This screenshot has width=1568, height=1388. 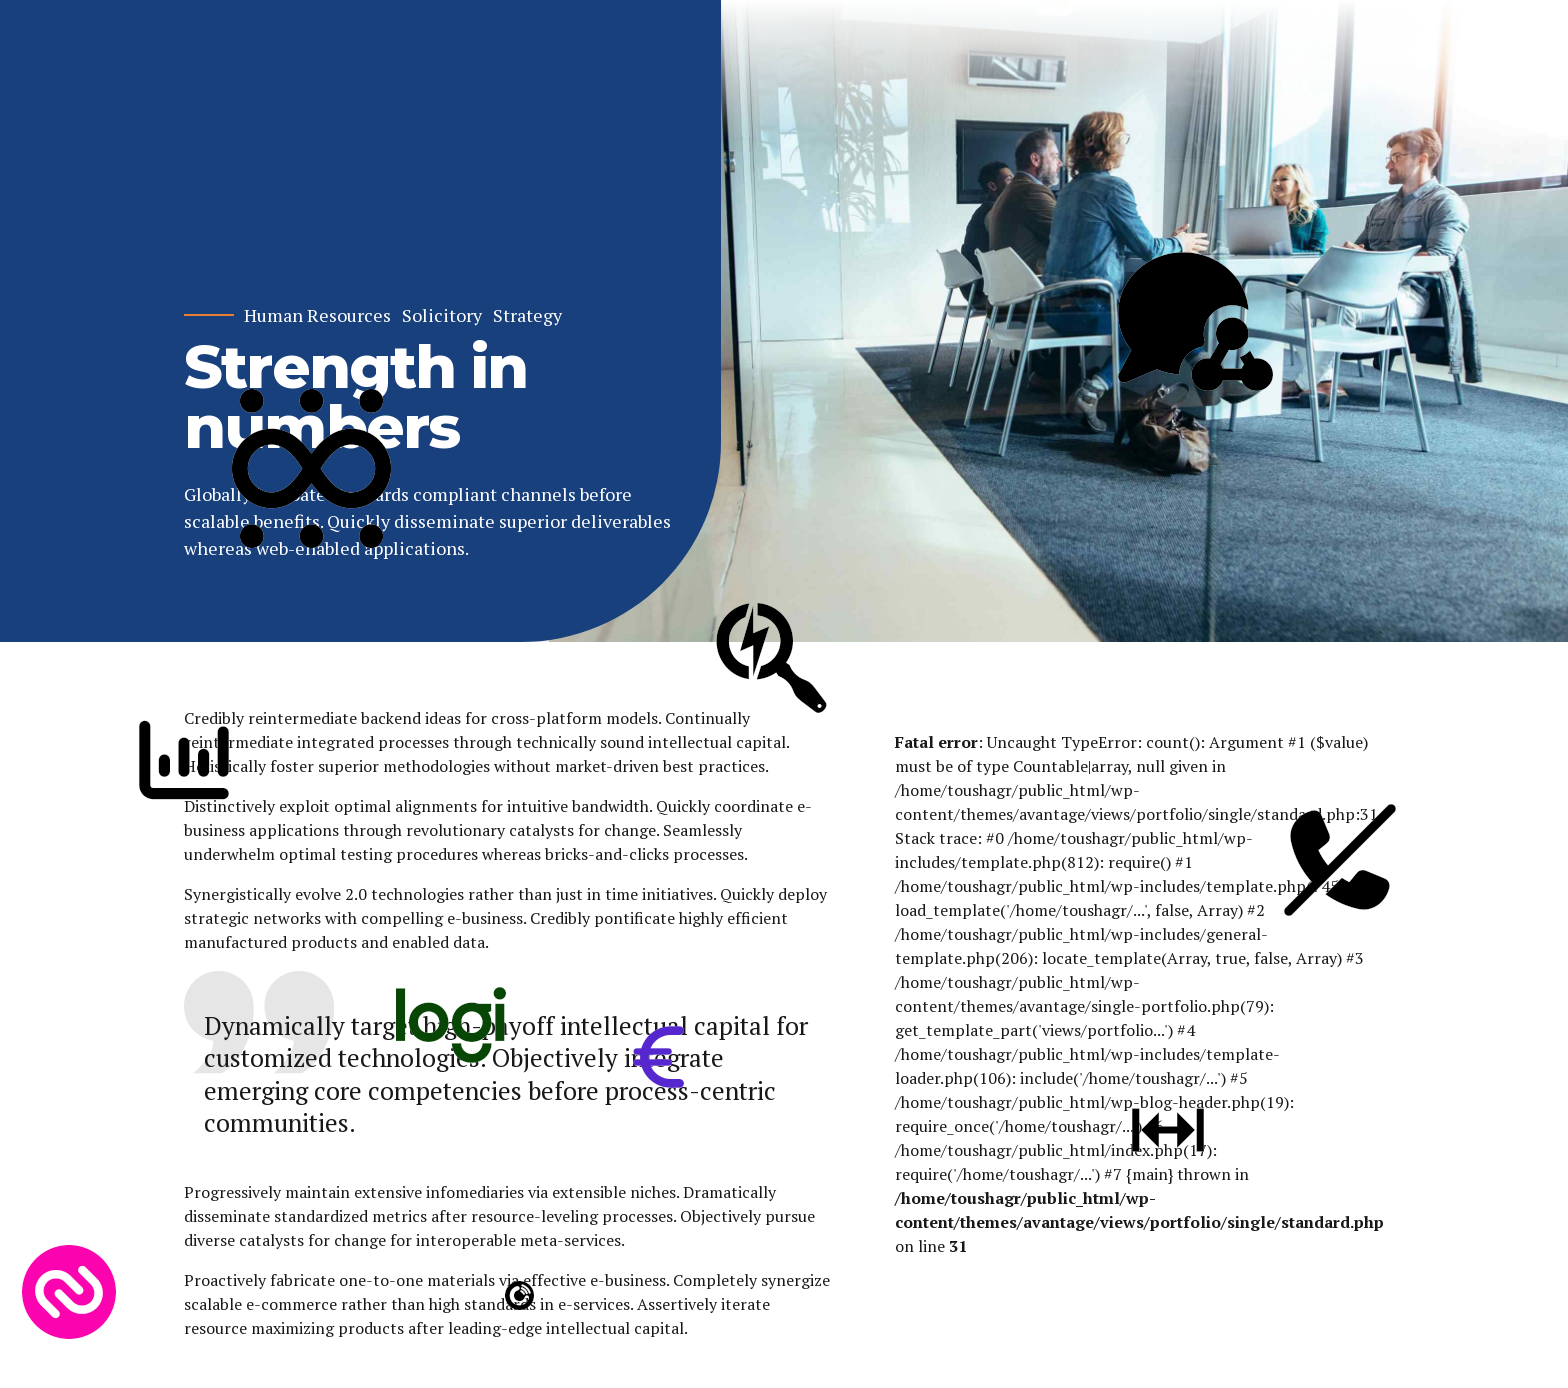 What do you see at coordinates (662, 1057) in the screenshot?
I see `indicates euro currency or price` at bounding box center [662, 1057].